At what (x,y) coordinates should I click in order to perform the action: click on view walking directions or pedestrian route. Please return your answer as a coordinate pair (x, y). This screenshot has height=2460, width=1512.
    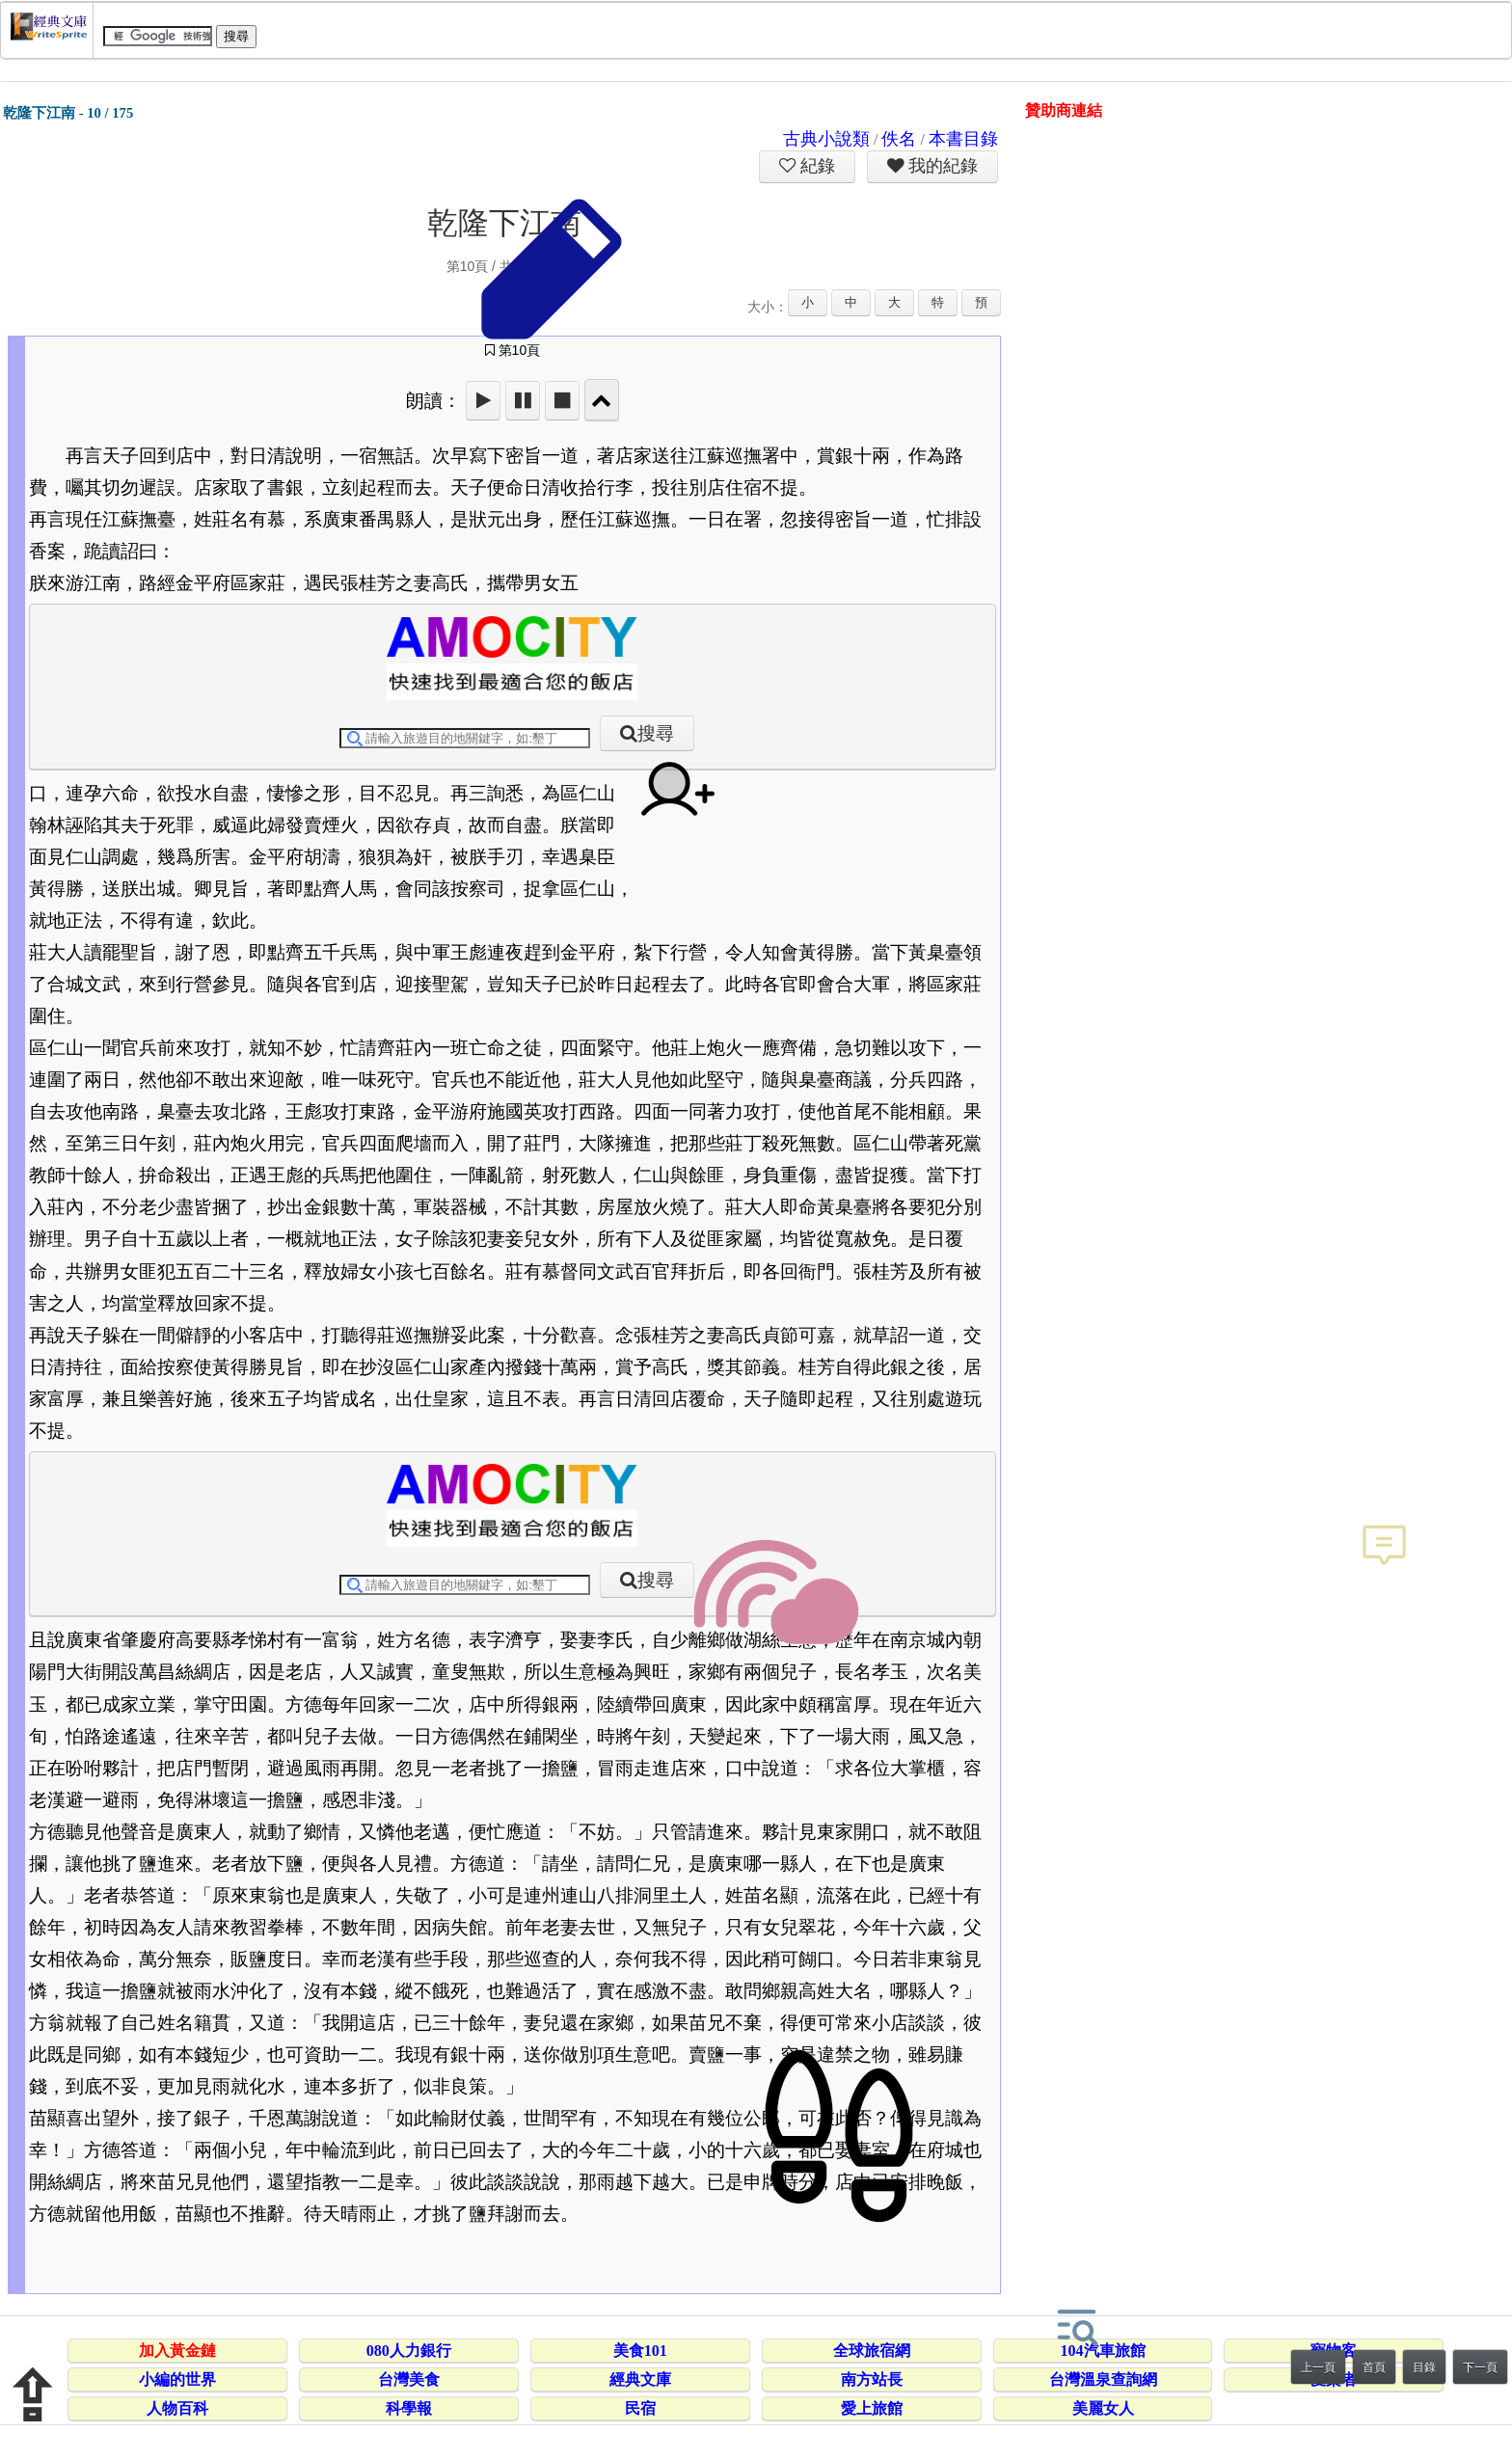
    Looking at the image, I should click on (839, 2136).